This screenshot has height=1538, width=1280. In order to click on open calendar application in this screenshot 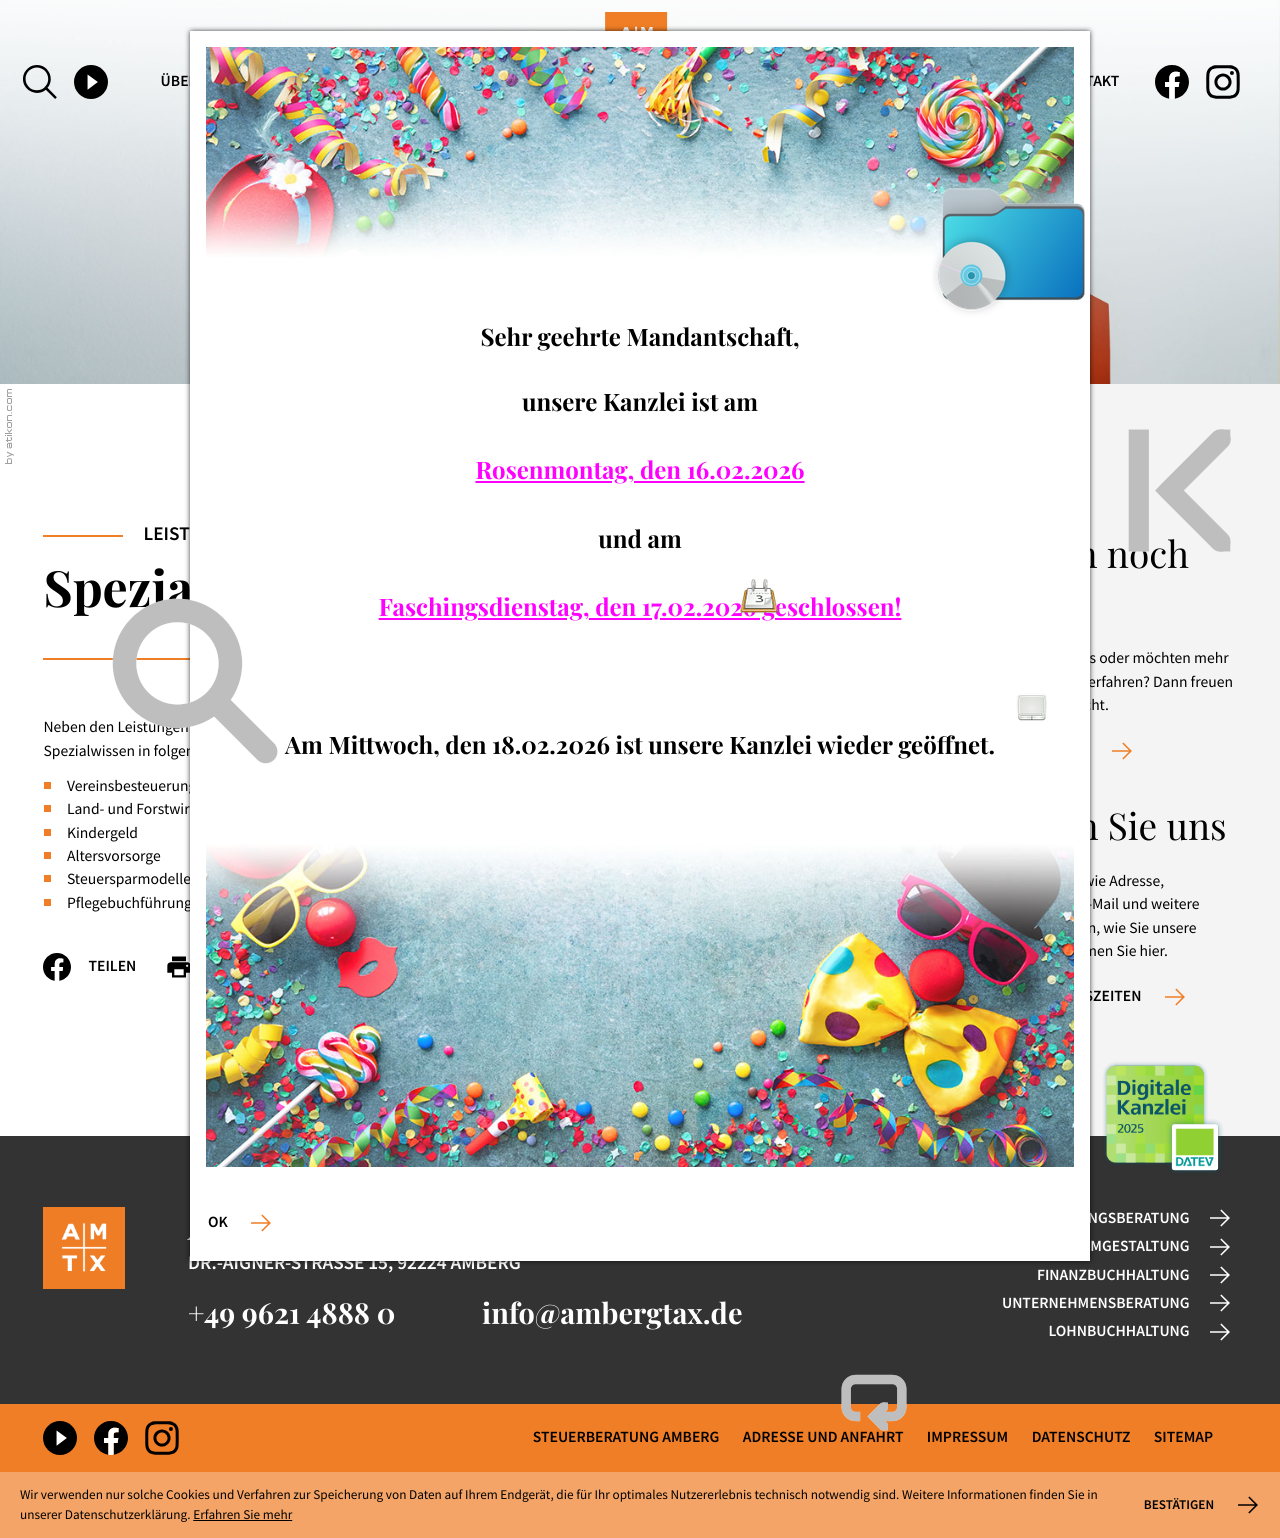, I will do `click(759, 598)`.